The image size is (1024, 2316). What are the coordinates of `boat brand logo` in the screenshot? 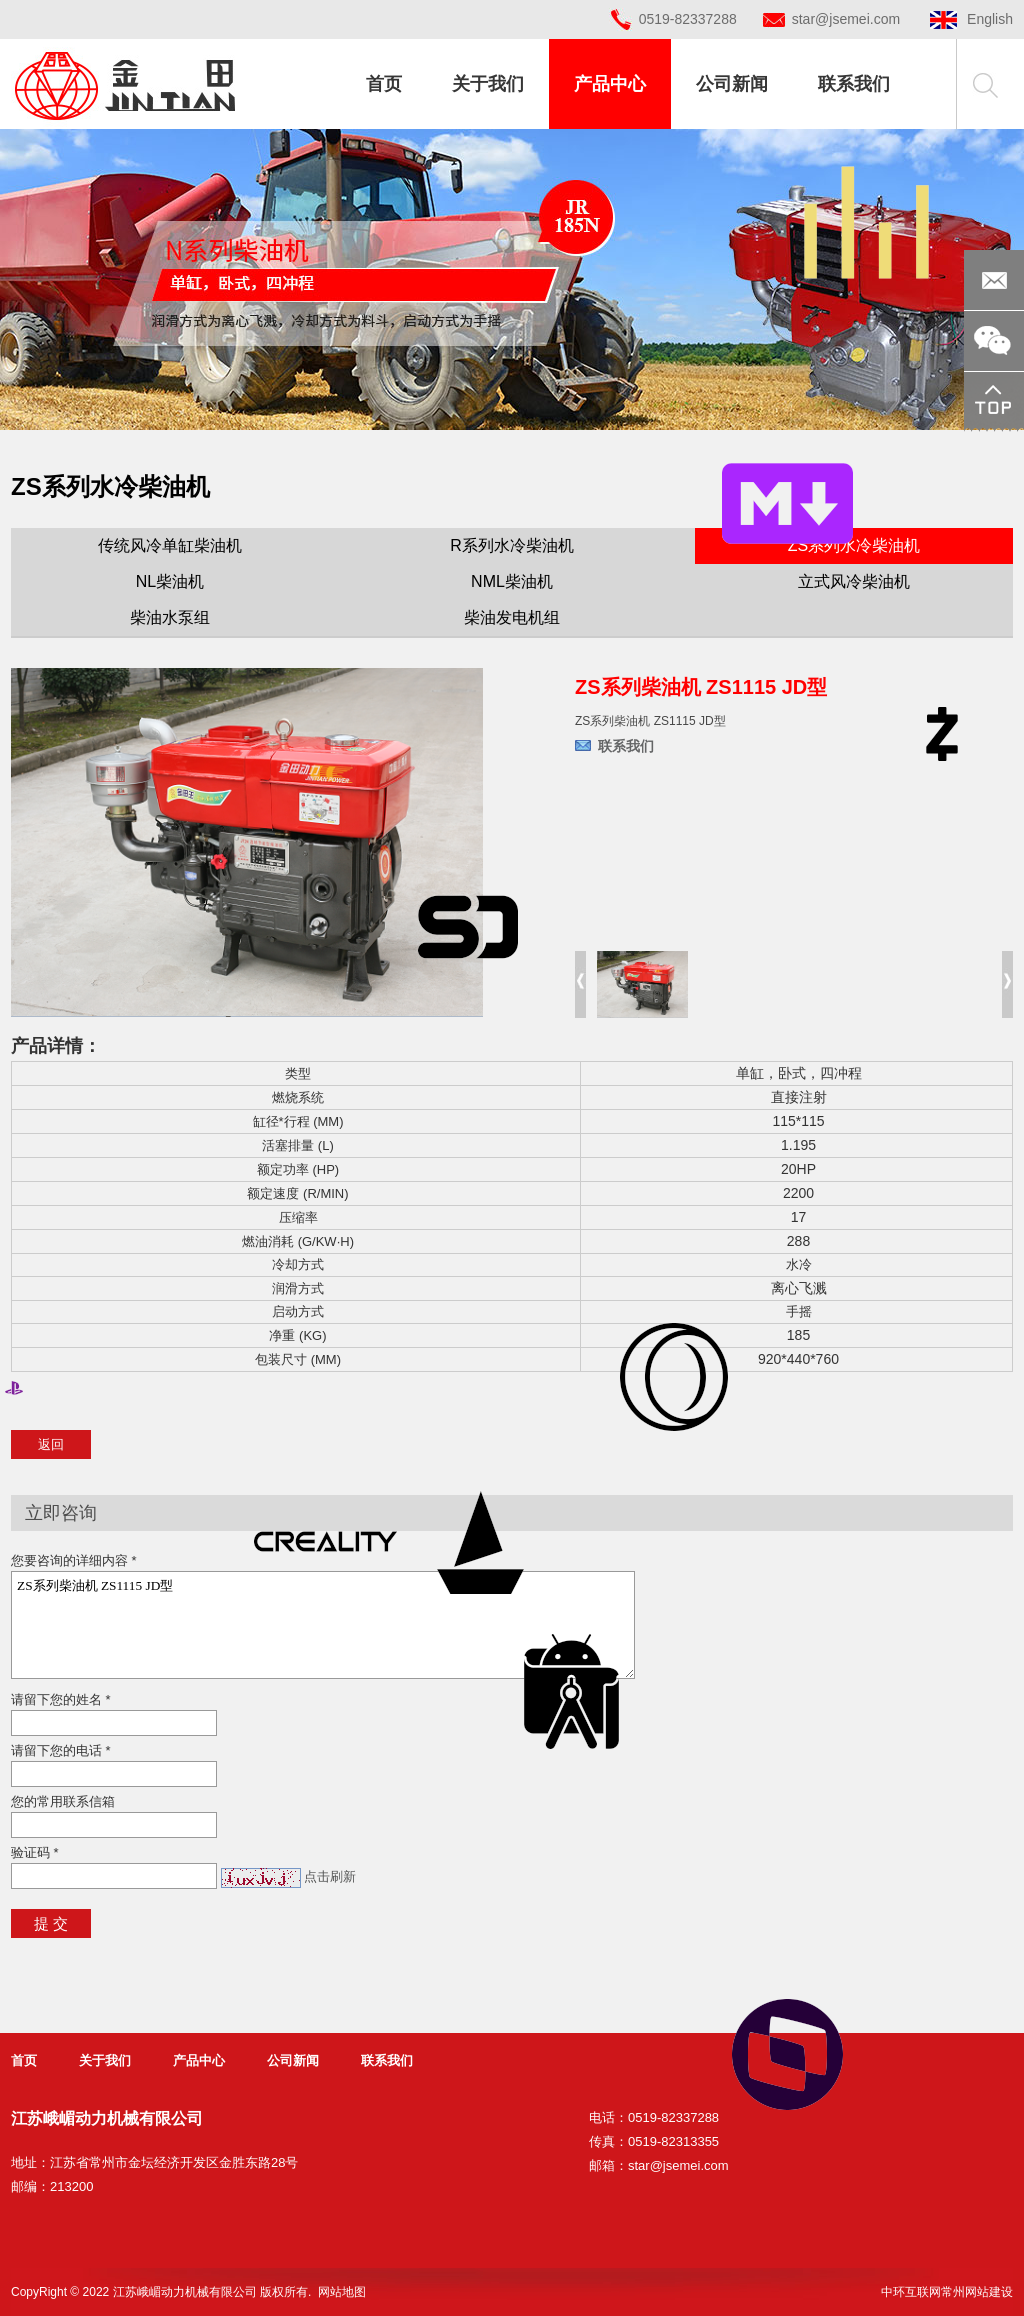 It's located at (480, 1542).